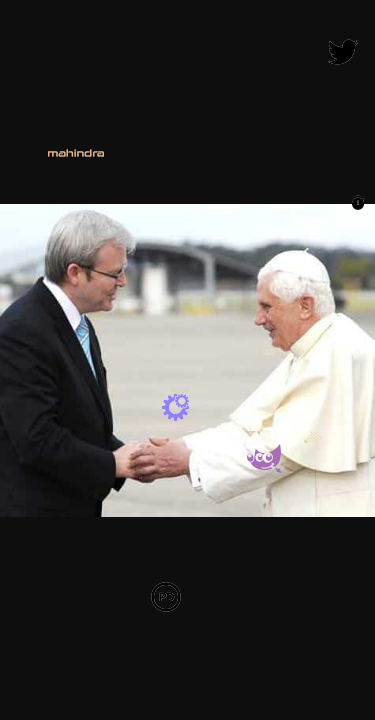 The width and height of the screenshot is (375, 720). Describe the element at coordinates (76, 153) in the screenshot. I see `Mahindra company logo` at that location.